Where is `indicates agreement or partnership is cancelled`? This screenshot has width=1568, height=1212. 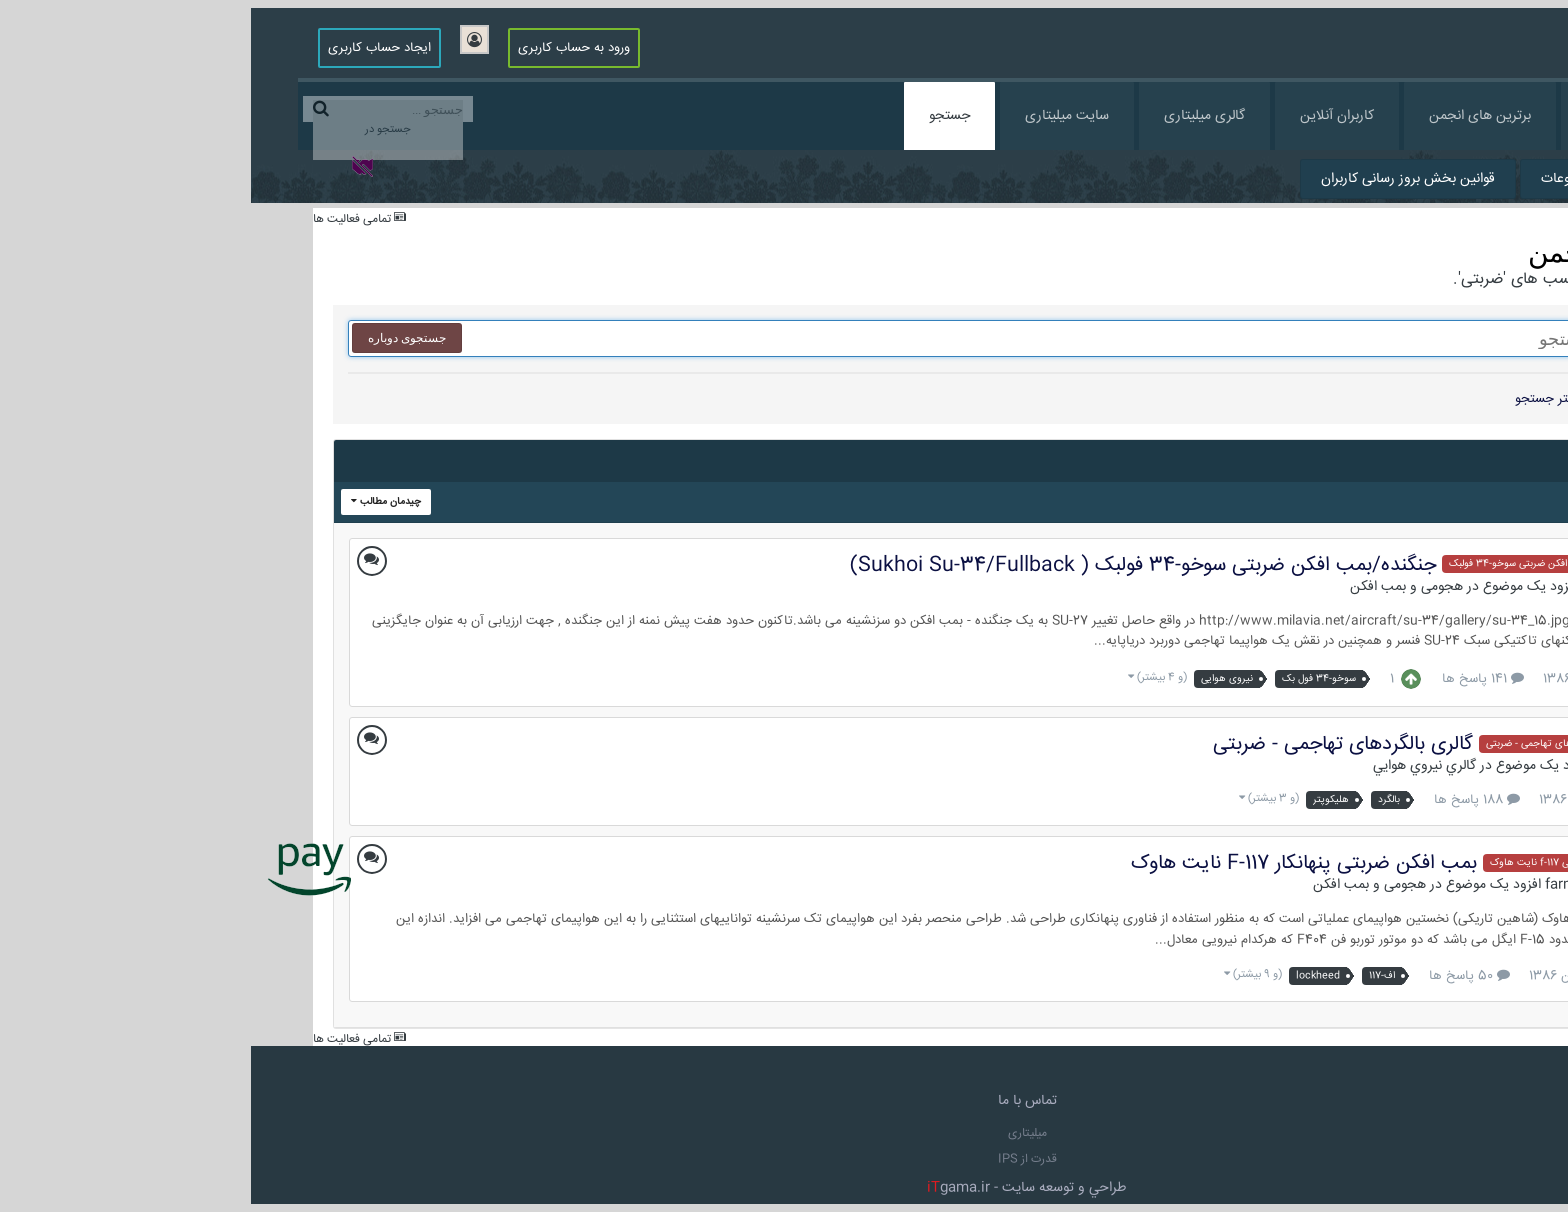
indicates agreement or partnership is cancelled is located at coordinates (362, 166).